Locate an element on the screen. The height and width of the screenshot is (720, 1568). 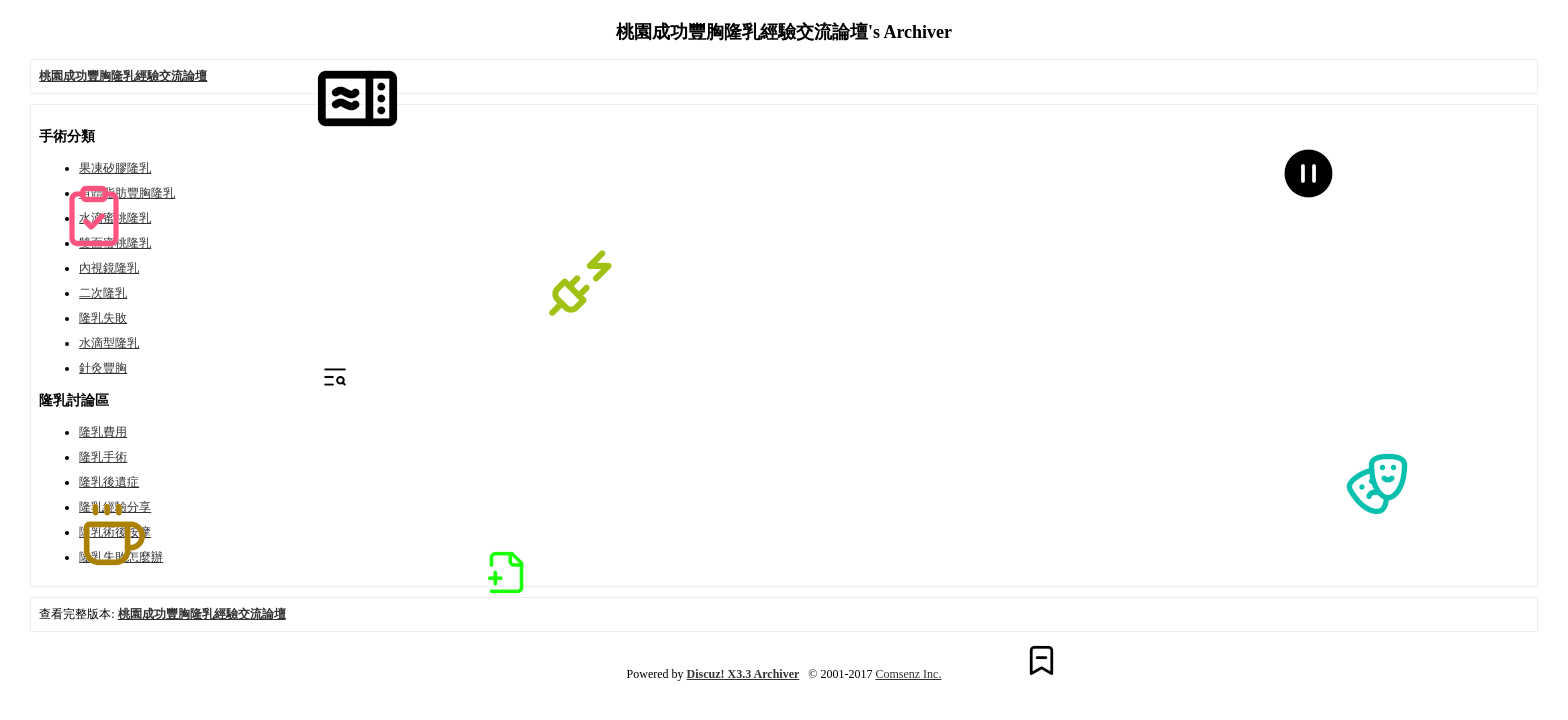
remove from saved bookmarks is located at coordinates (1041, 660).